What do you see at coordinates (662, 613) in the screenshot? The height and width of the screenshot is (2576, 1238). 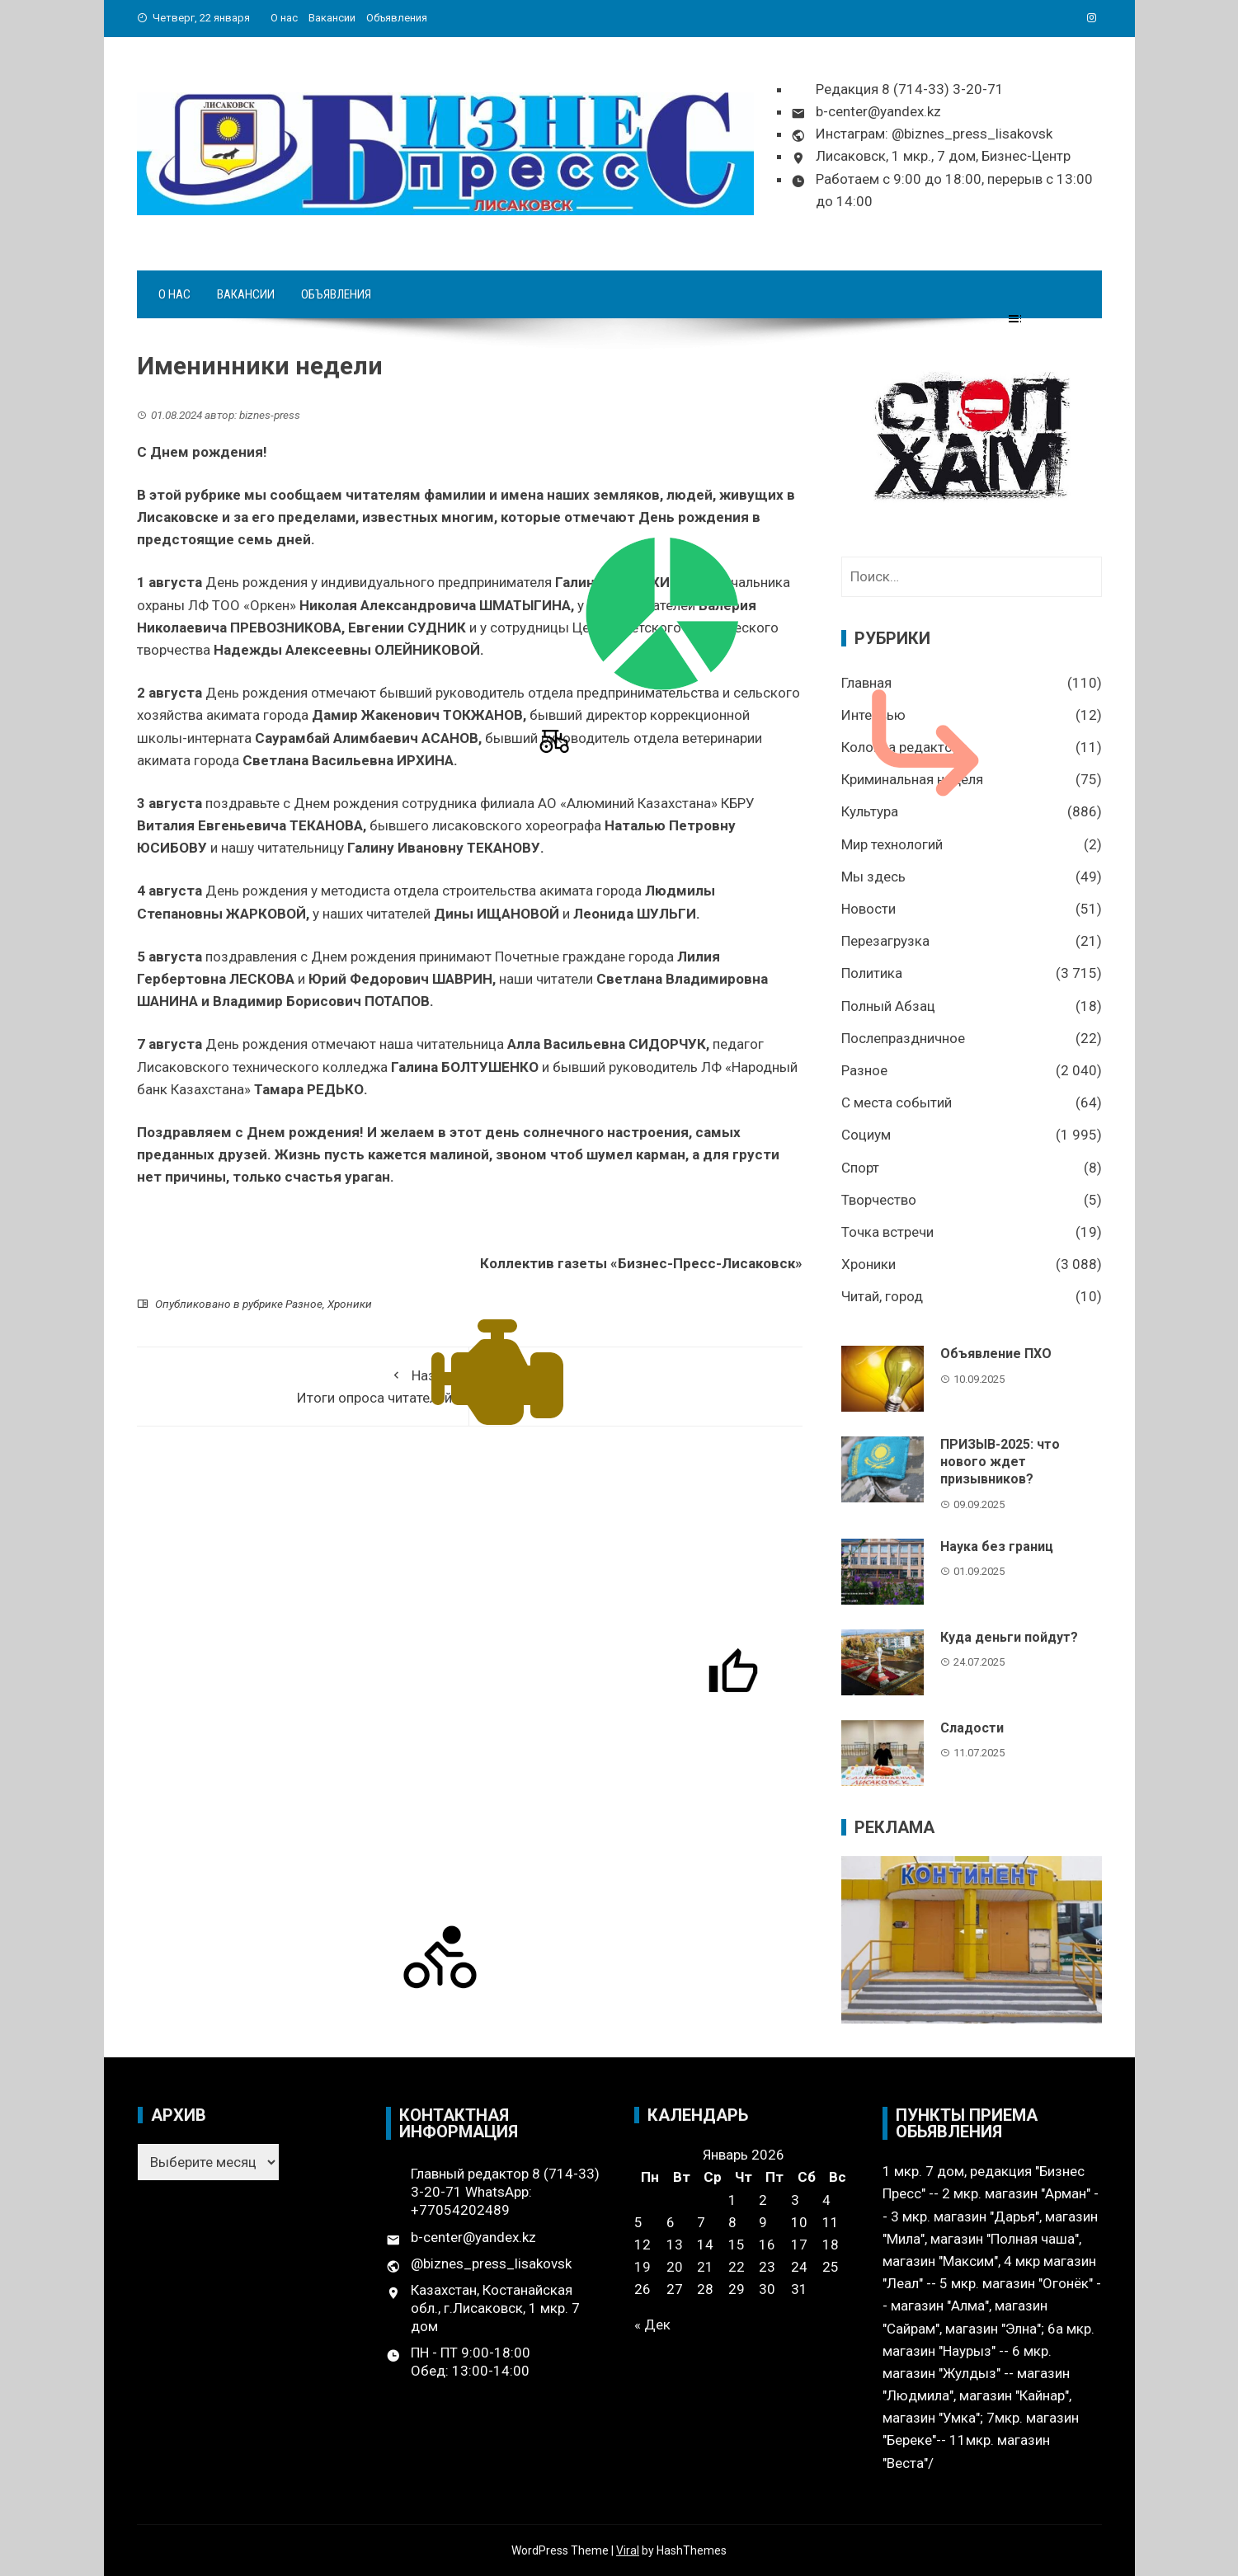 I see `view pie chart analytics` at bounding box center [662, 613].